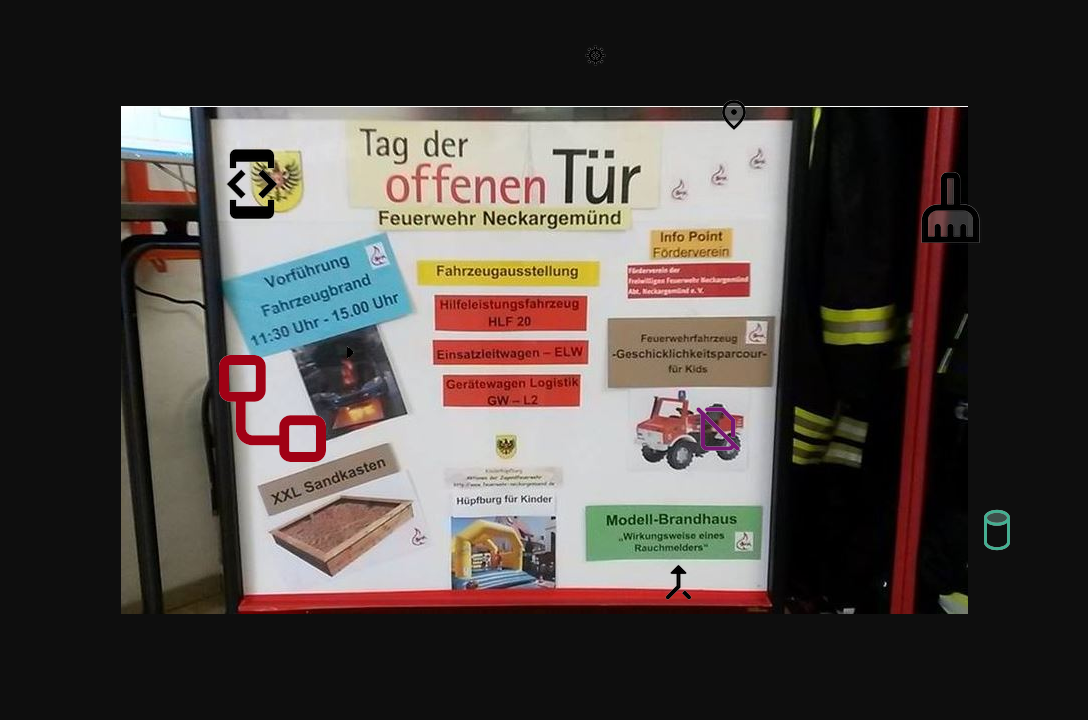 This screenshot has width=1088, height=720. What do you see at coordinates (595, 55) in the screenshot?
I see `view coronavirus or COVID-19 related information` at bounding box center [595, 55].